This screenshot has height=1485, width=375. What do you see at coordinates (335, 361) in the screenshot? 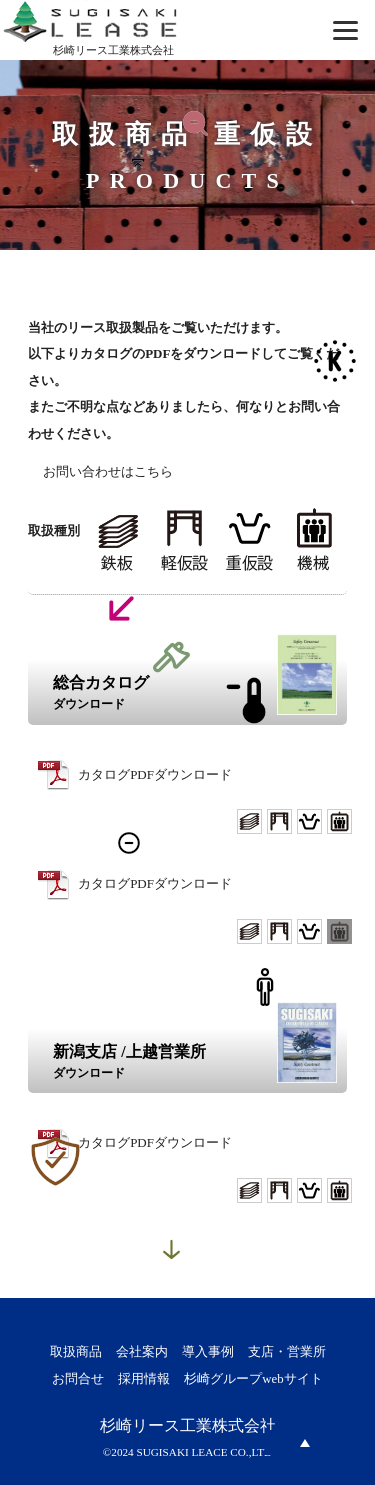
I see `indicates a keyboard shortcut or hotkey` at bounding box center [335, 361].